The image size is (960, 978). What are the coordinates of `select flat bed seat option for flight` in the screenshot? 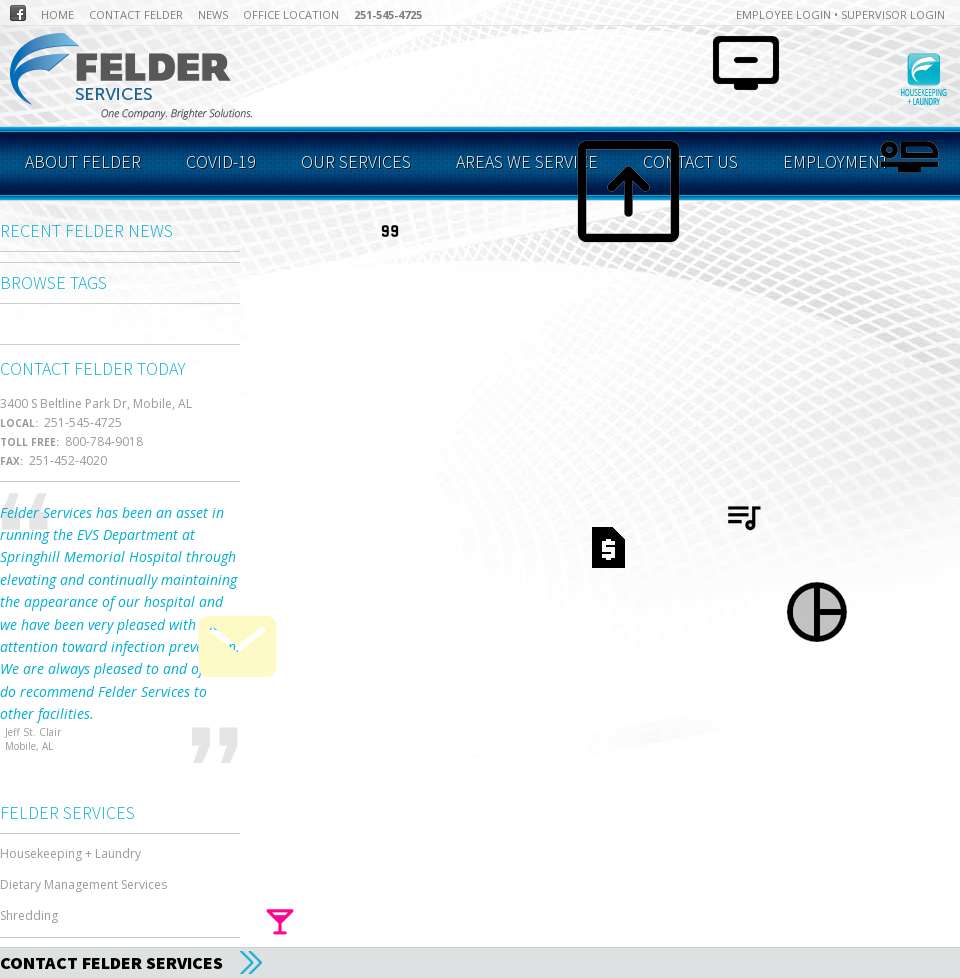 It's located at (909, 155).